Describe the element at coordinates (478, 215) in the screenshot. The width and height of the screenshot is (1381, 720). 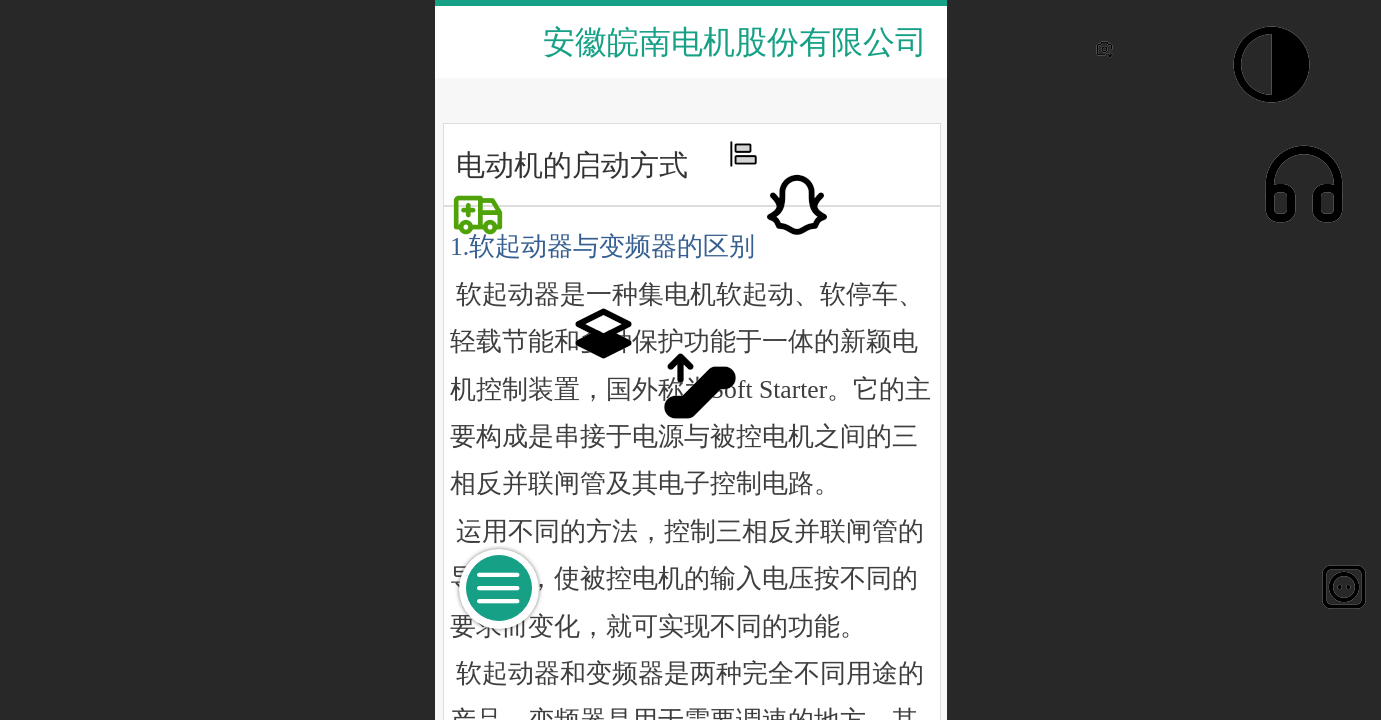
I see `request emergency medical services` at that location.